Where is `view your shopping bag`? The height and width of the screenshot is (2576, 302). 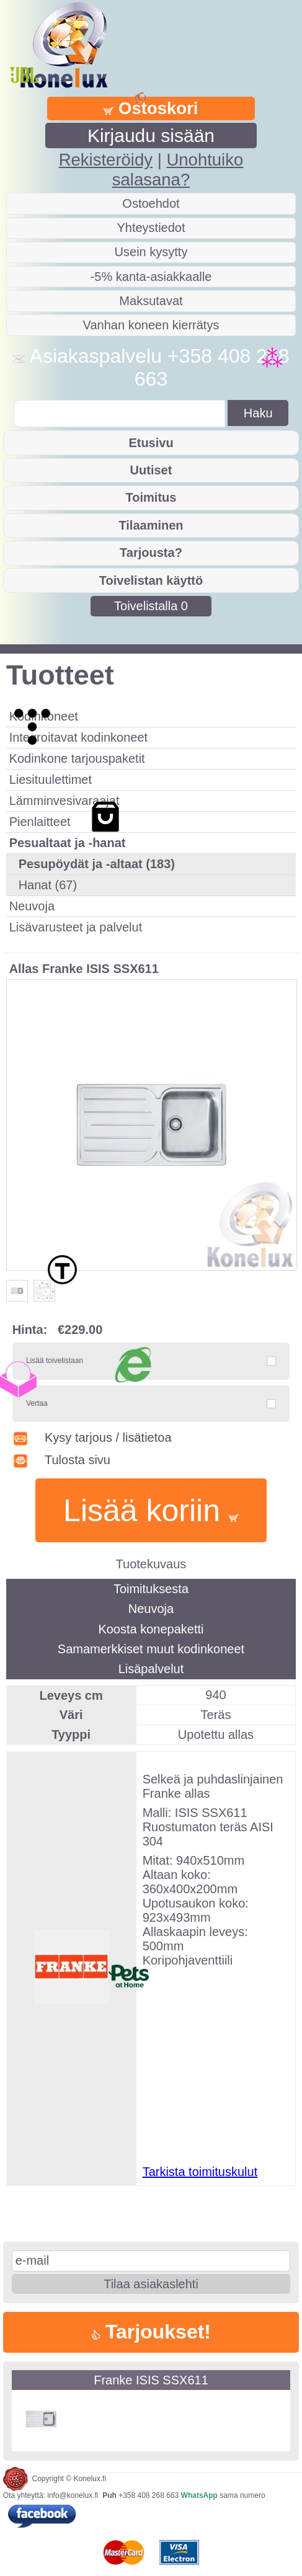 view your shopping bag is located at coordinates (105, 817).